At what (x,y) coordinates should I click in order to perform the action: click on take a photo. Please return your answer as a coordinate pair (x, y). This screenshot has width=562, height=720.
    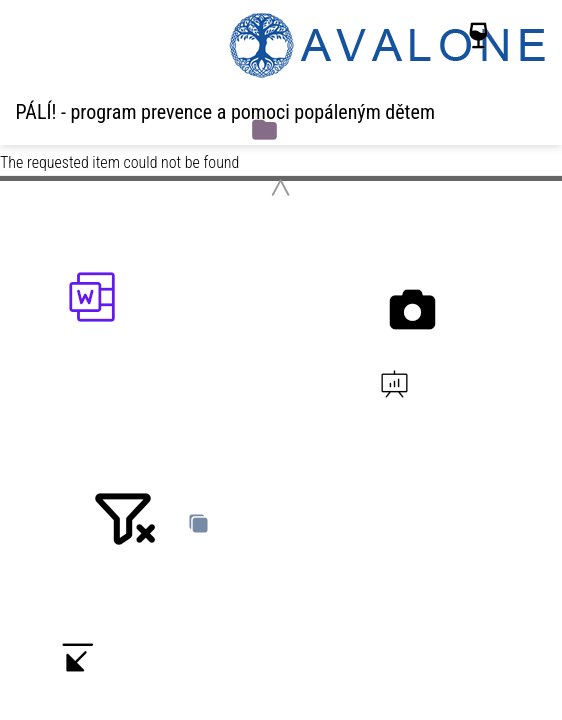
    Looking at the image, I should click on (412, 309).